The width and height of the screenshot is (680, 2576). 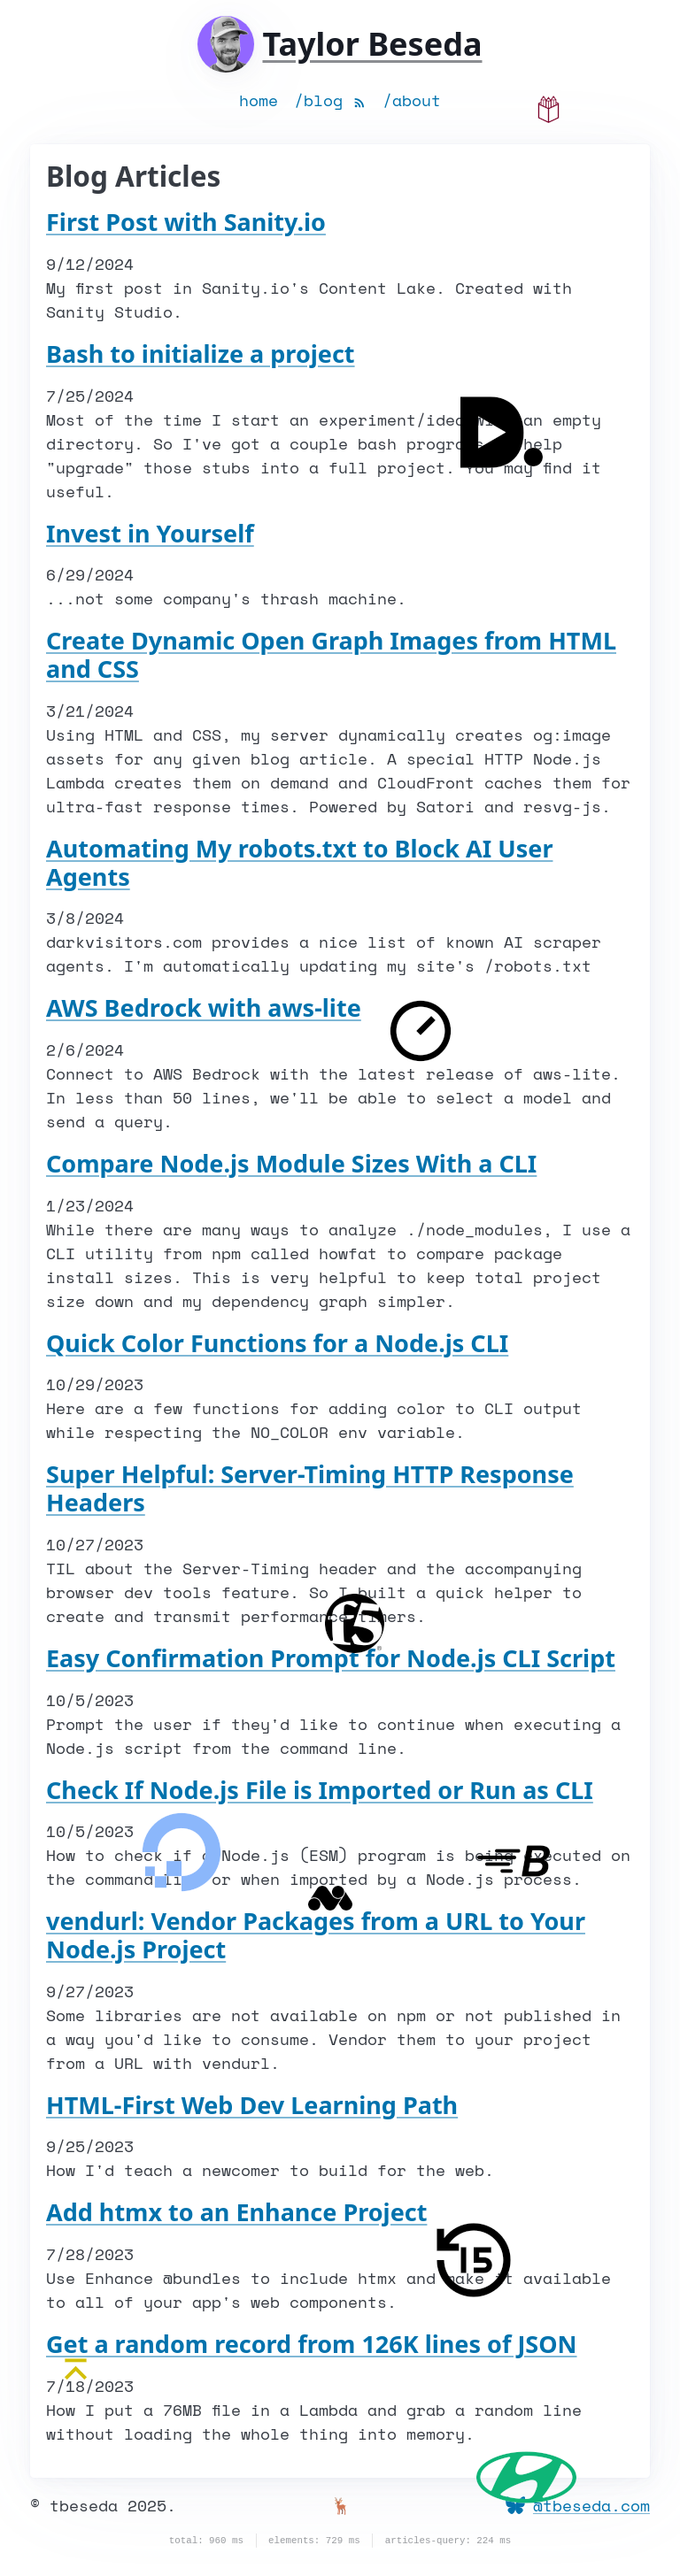 What do you see at coordinates (182, 1852) in the screenshot?
I see `DigitalOcean brand logo` at bounding box center [182, 1852].